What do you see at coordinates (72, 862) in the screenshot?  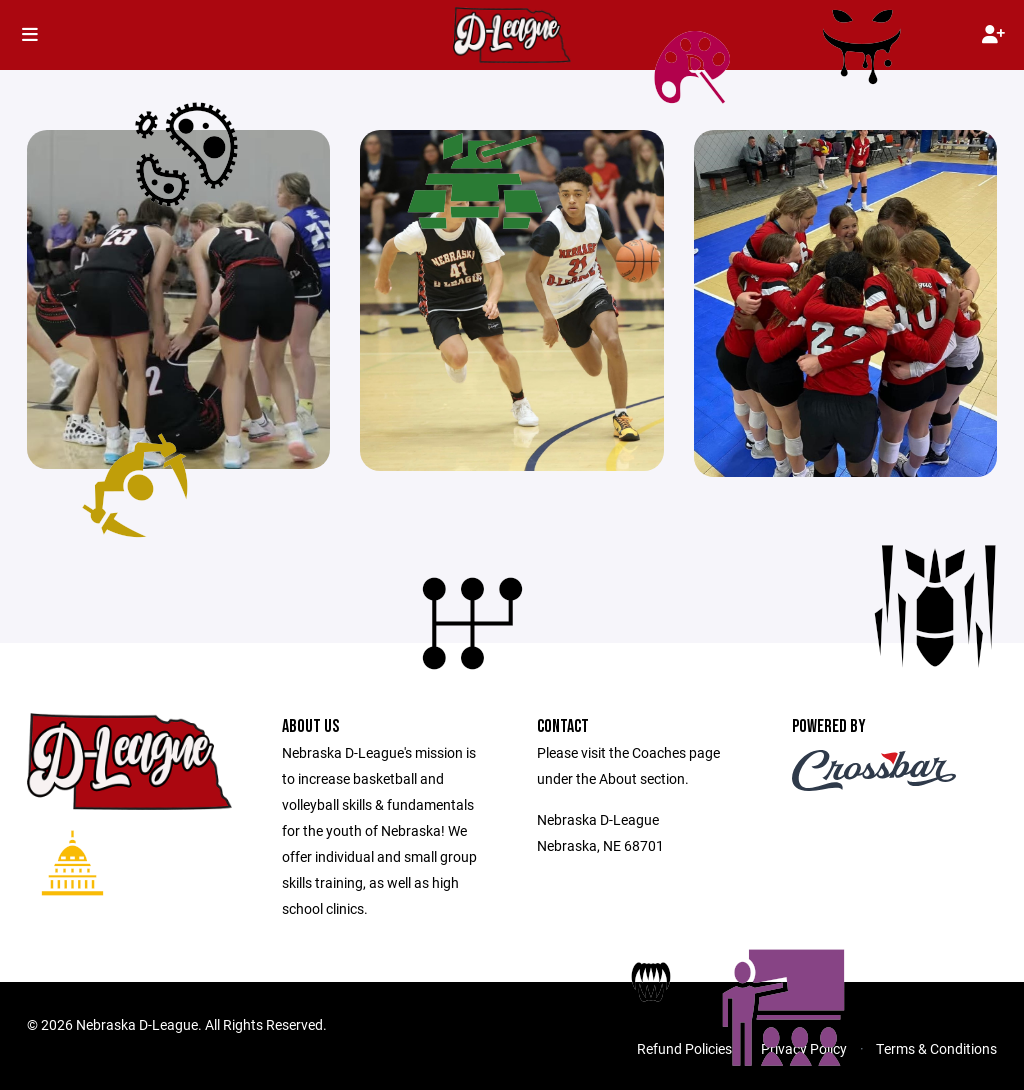 I see `access government or legislative information` at bounding box center [72, 862].